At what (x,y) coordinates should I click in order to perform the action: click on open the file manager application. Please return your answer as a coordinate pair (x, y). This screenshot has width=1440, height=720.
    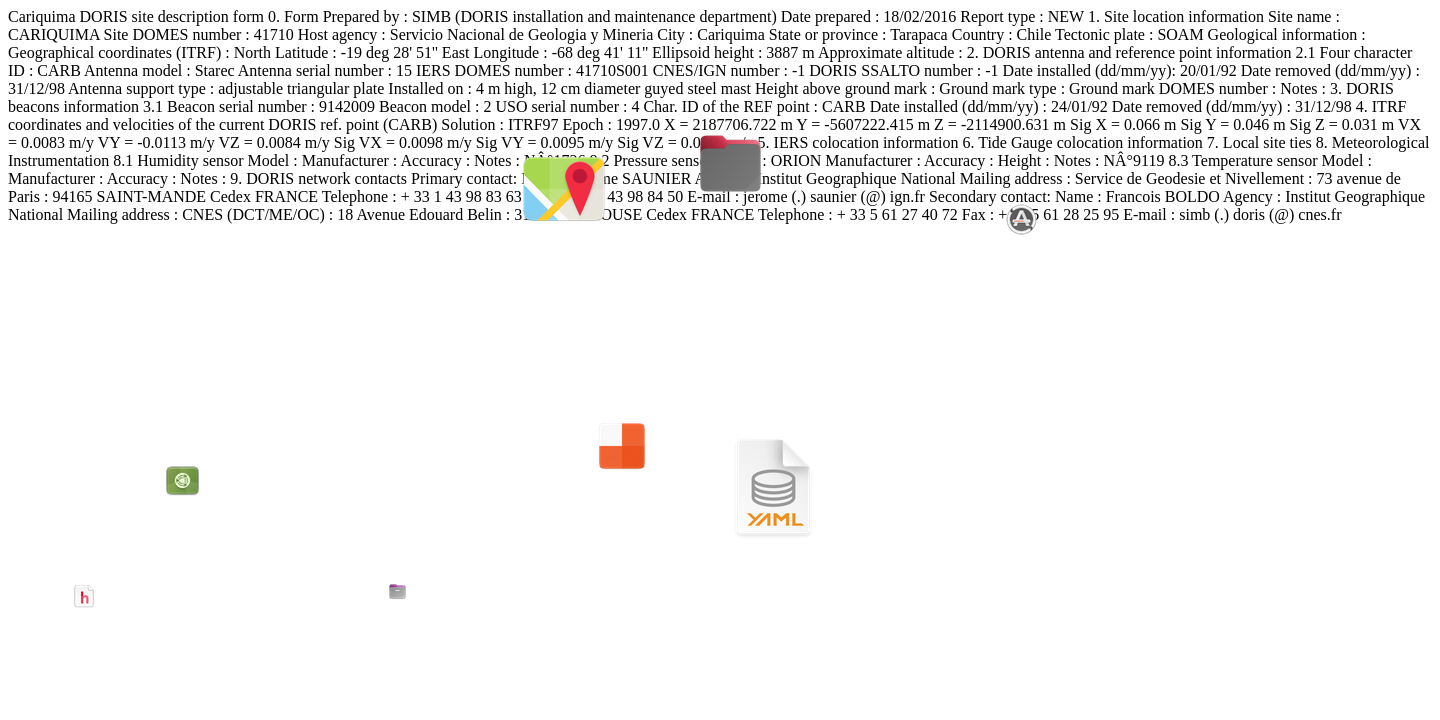
    Looking at the image, I should click on (397, 591).